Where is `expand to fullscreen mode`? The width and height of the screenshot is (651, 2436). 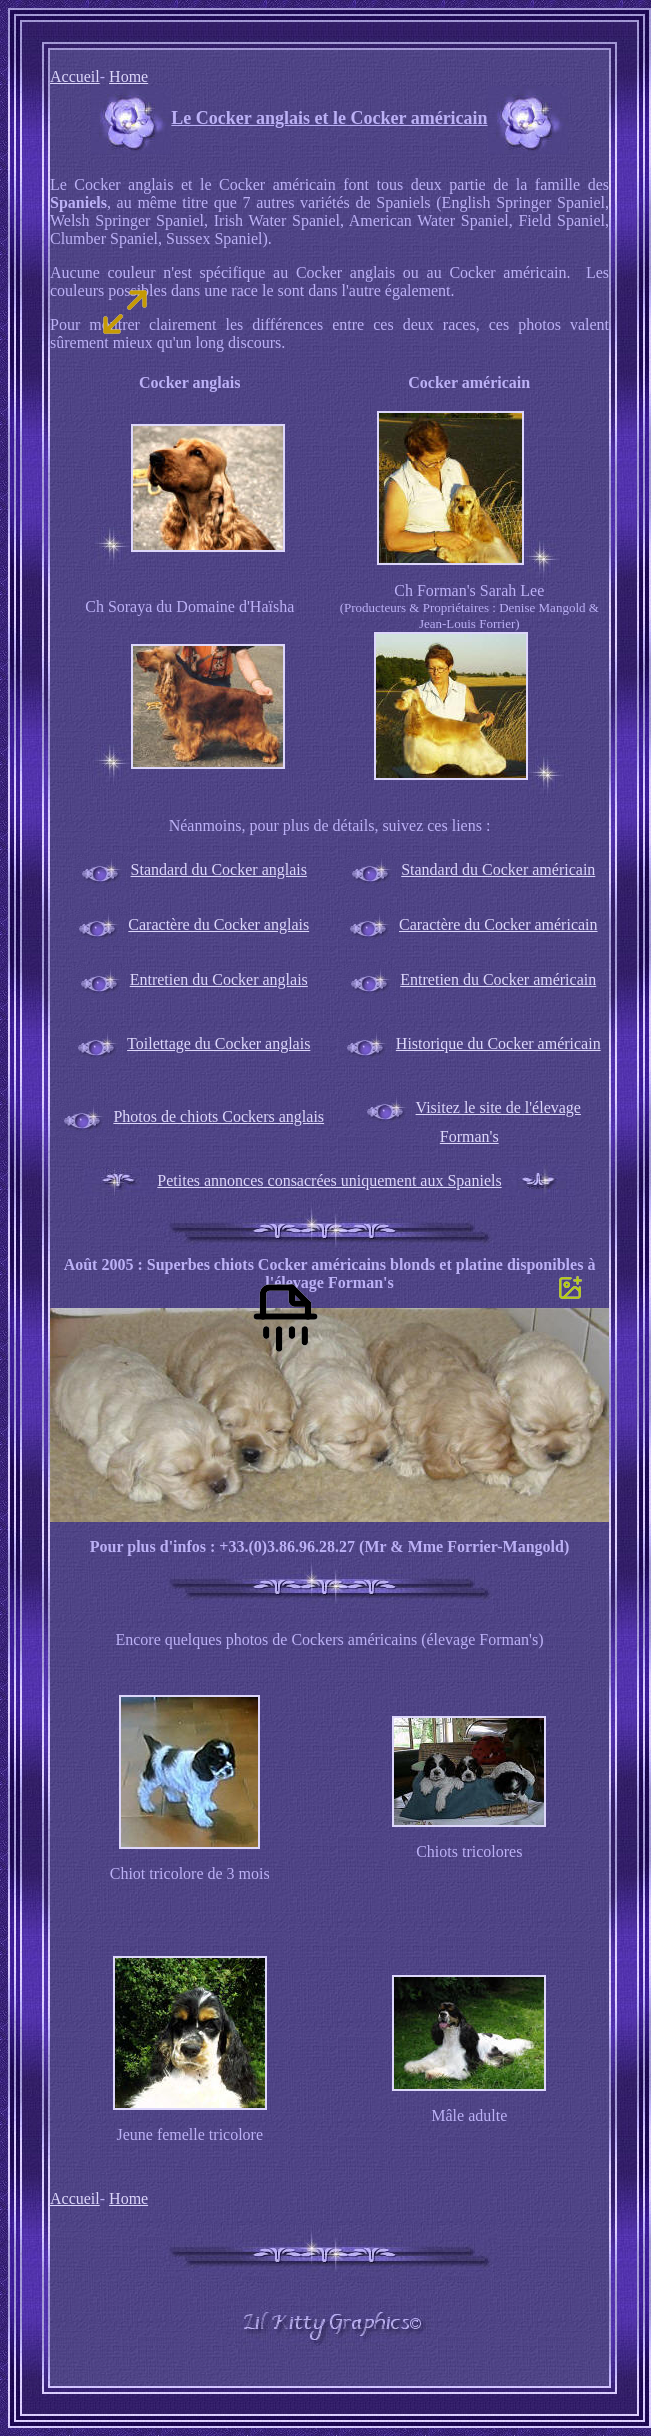 expand to fullscreen mode is located at coordinates (125, 312).